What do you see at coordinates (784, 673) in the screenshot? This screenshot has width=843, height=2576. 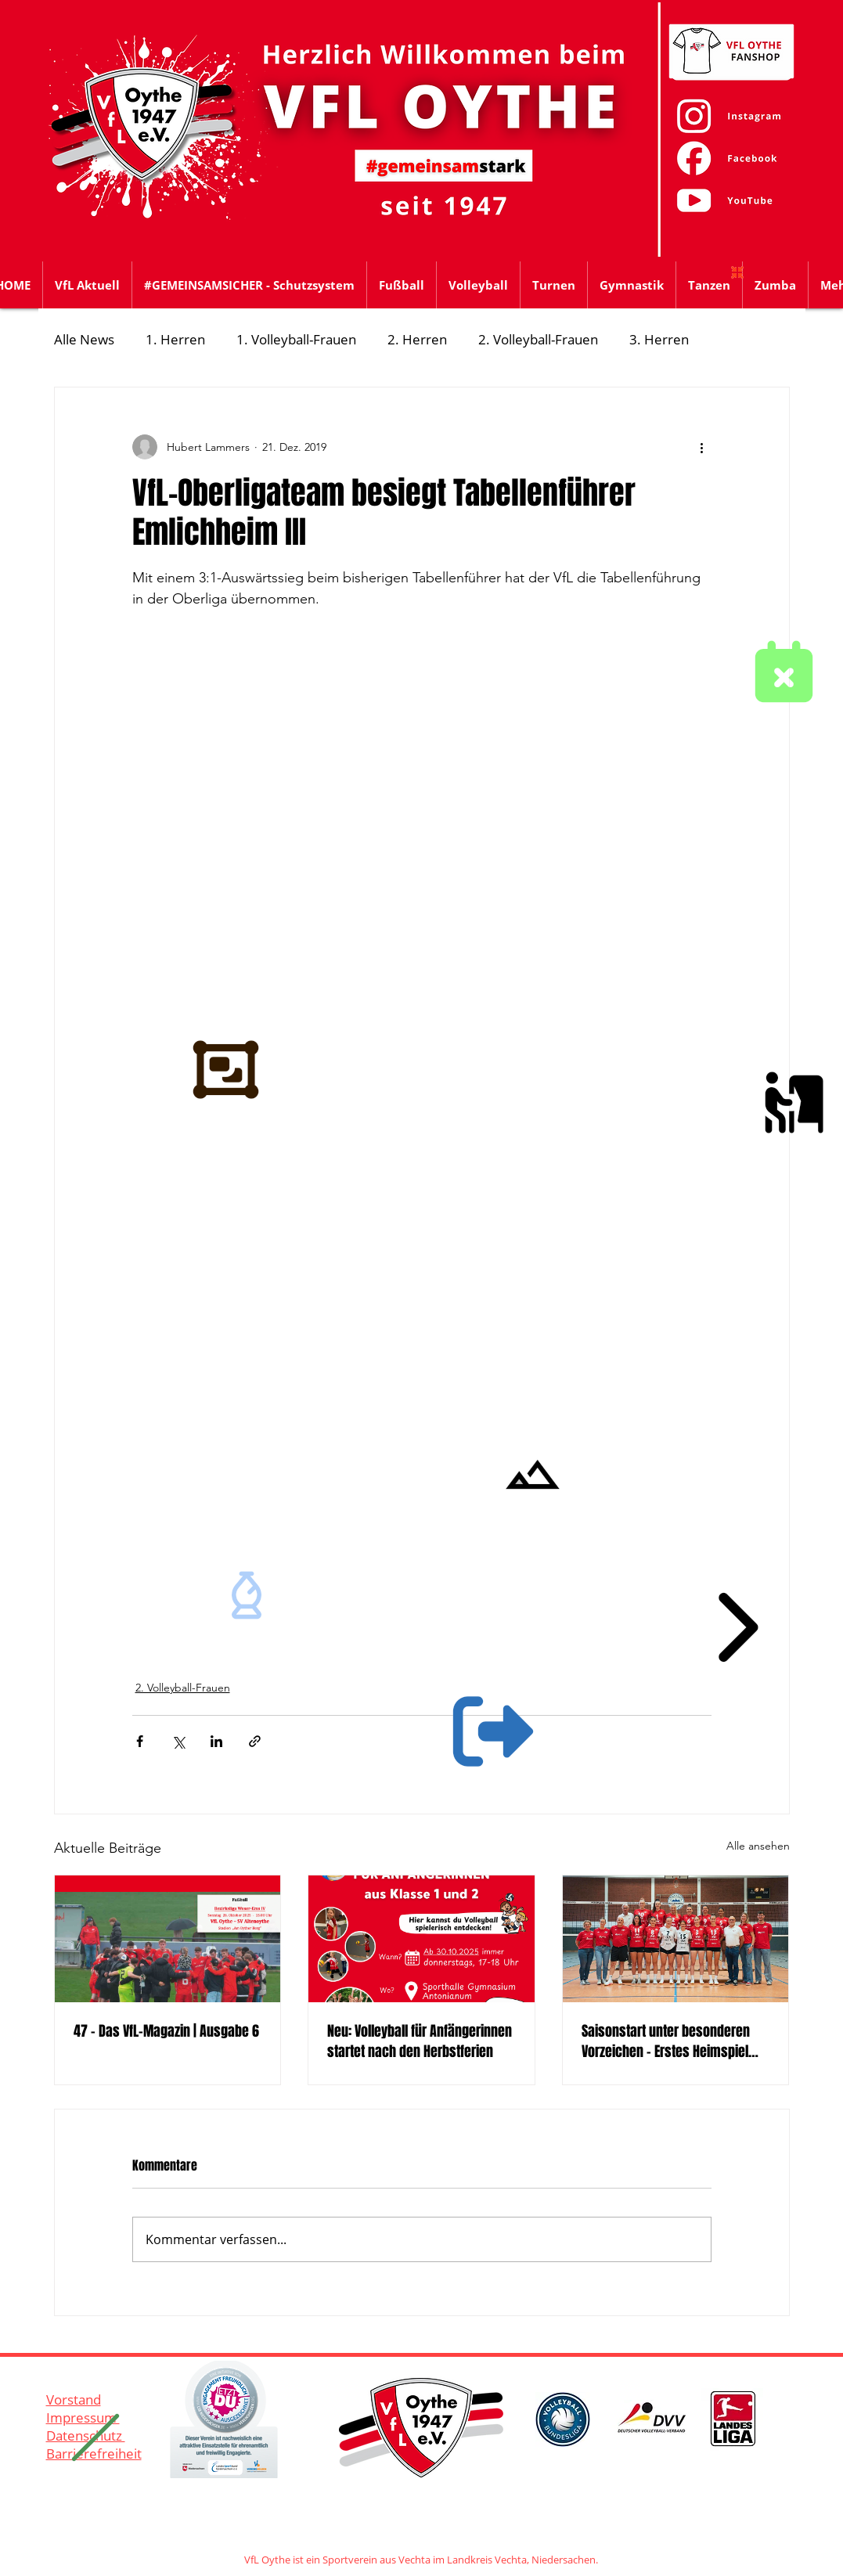 I see `cancel or delete a scheduled event` at bounding box center [784, 673].